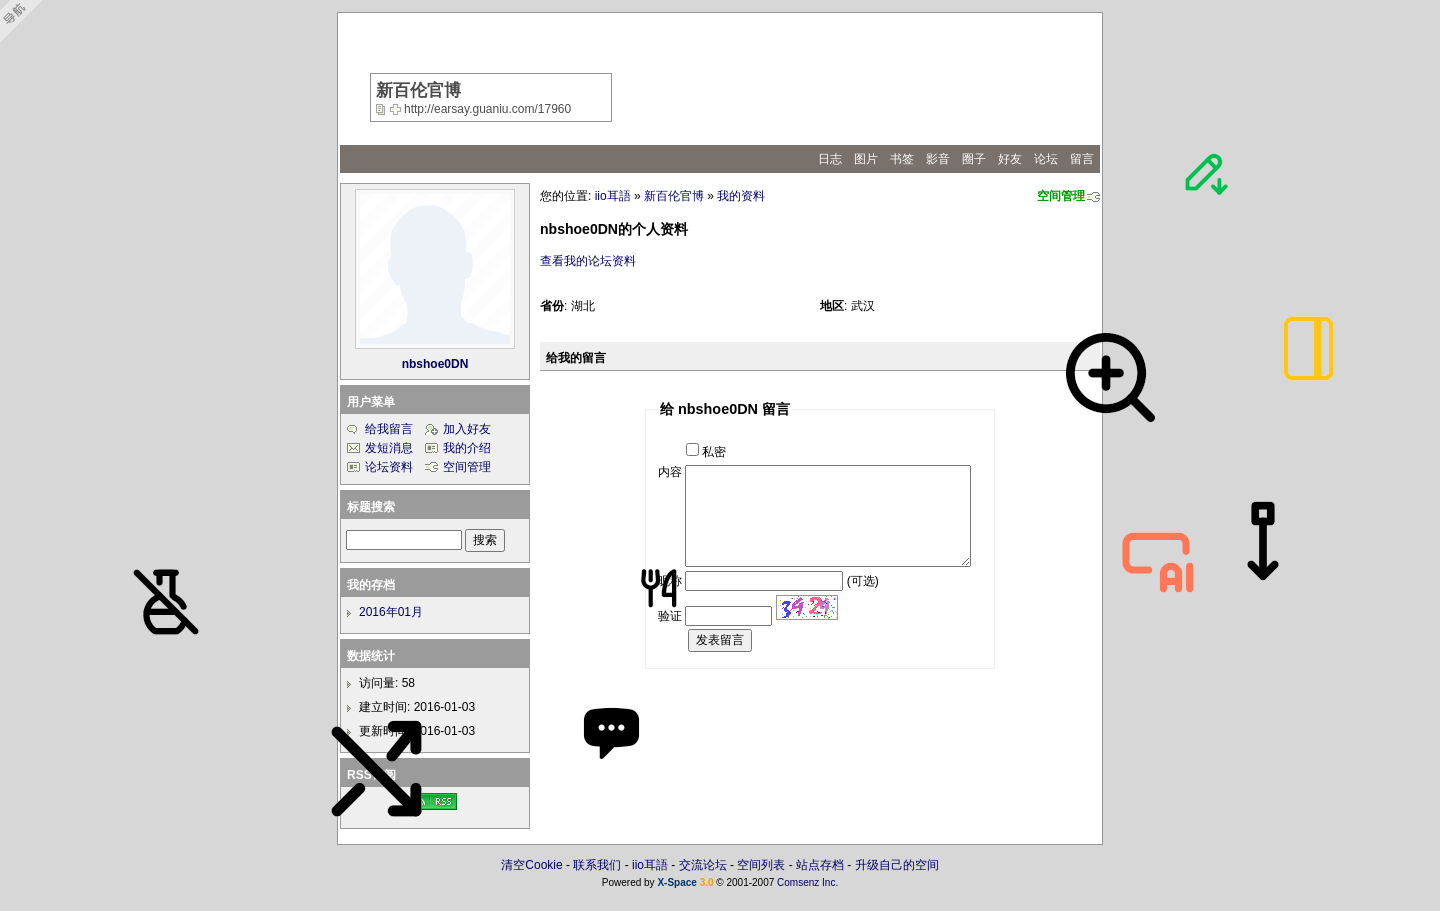  I want to click on toggle between two states or options, so click(376, 771).